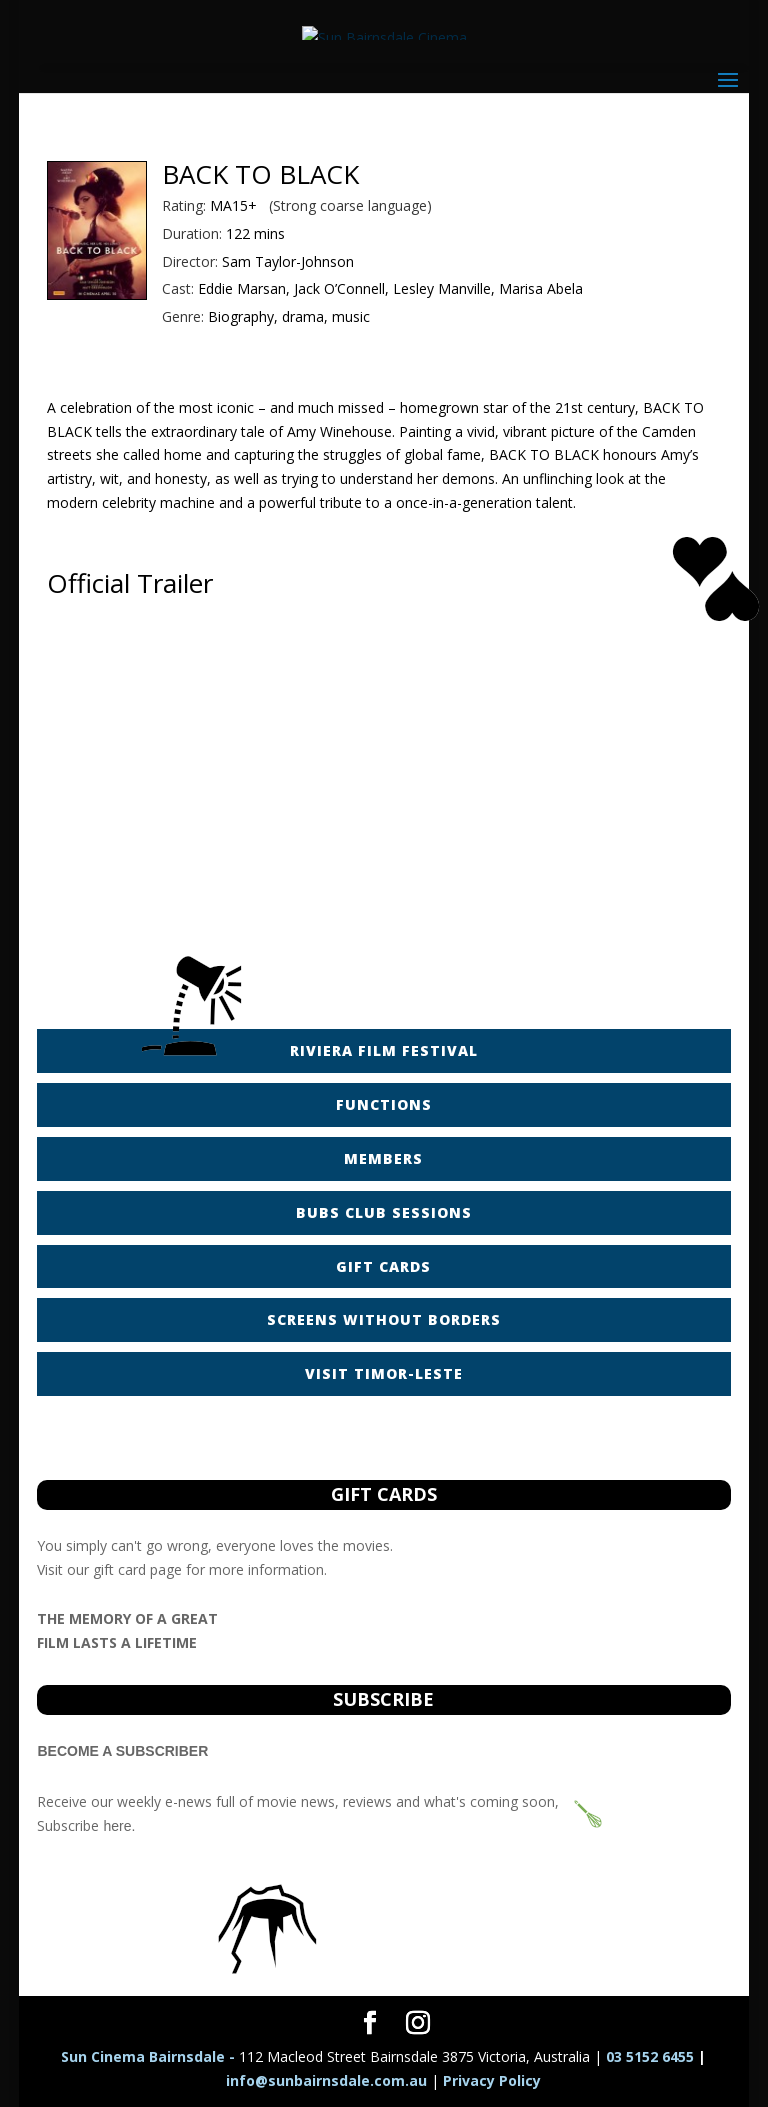 Image resolution: width=768 pixels, height=2107 pixels. Describe the element at coordinates (716, 579) in the screenshot. I see `toggle between like and dislike` at that location.